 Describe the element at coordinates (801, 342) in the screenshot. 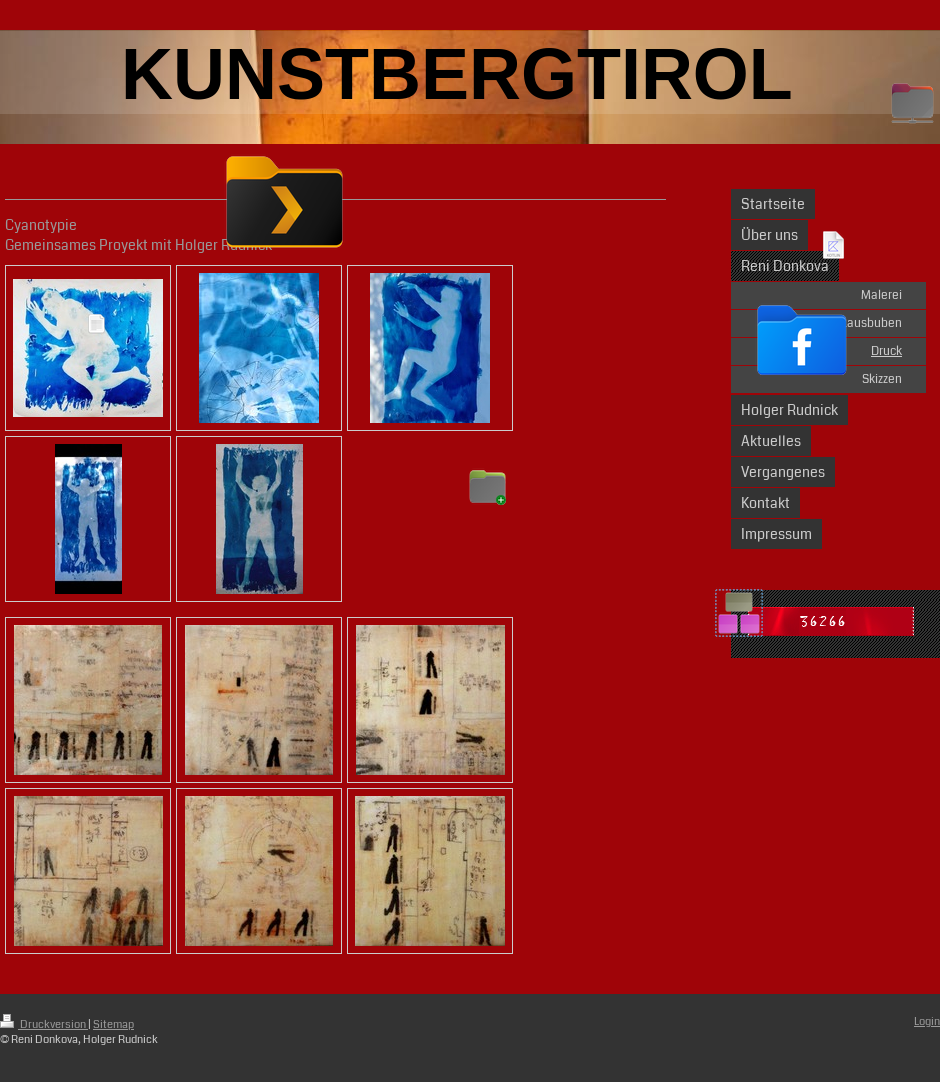

I see `open folder containing facebook-related files` at that location.